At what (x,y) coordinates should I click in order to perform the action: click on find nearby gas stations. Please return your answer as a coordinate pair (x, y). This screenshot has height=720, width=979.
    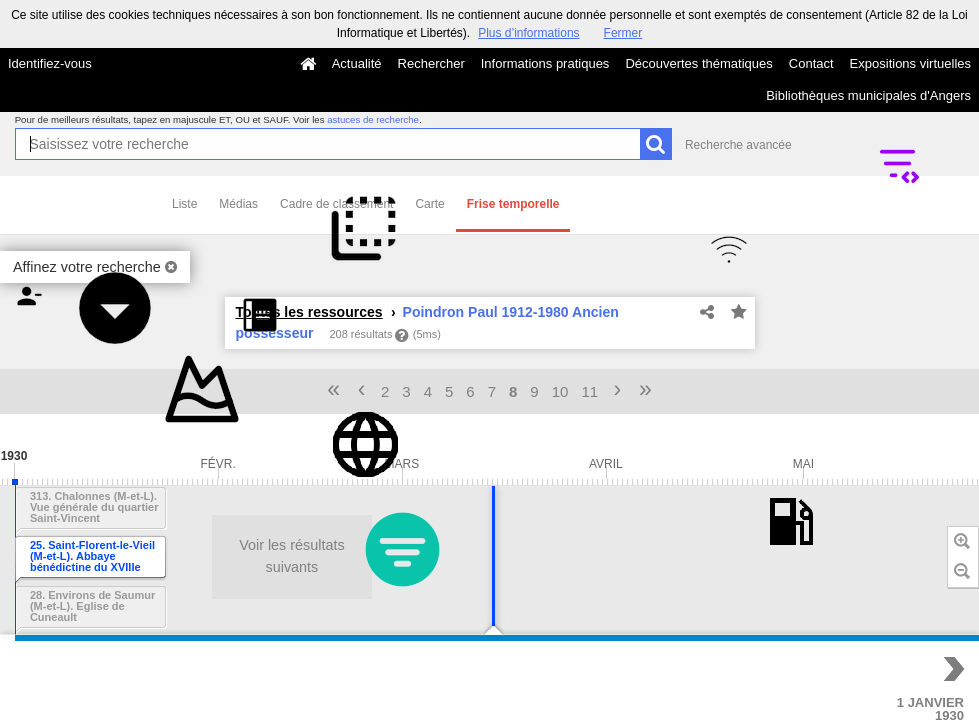
    Looking at the image, I should click on (790, 521).